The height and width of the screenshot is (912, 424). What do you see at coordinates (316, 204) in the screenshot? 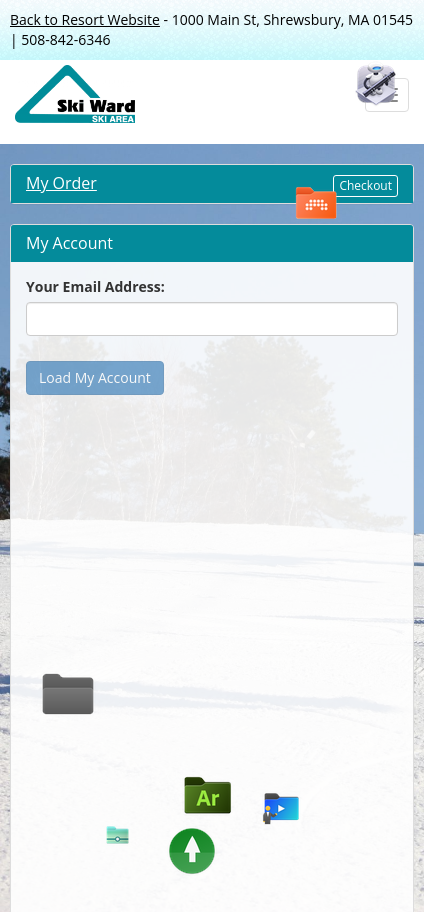
I see `open Bitwig Studio project files folder` at bounding box center [316, 204].